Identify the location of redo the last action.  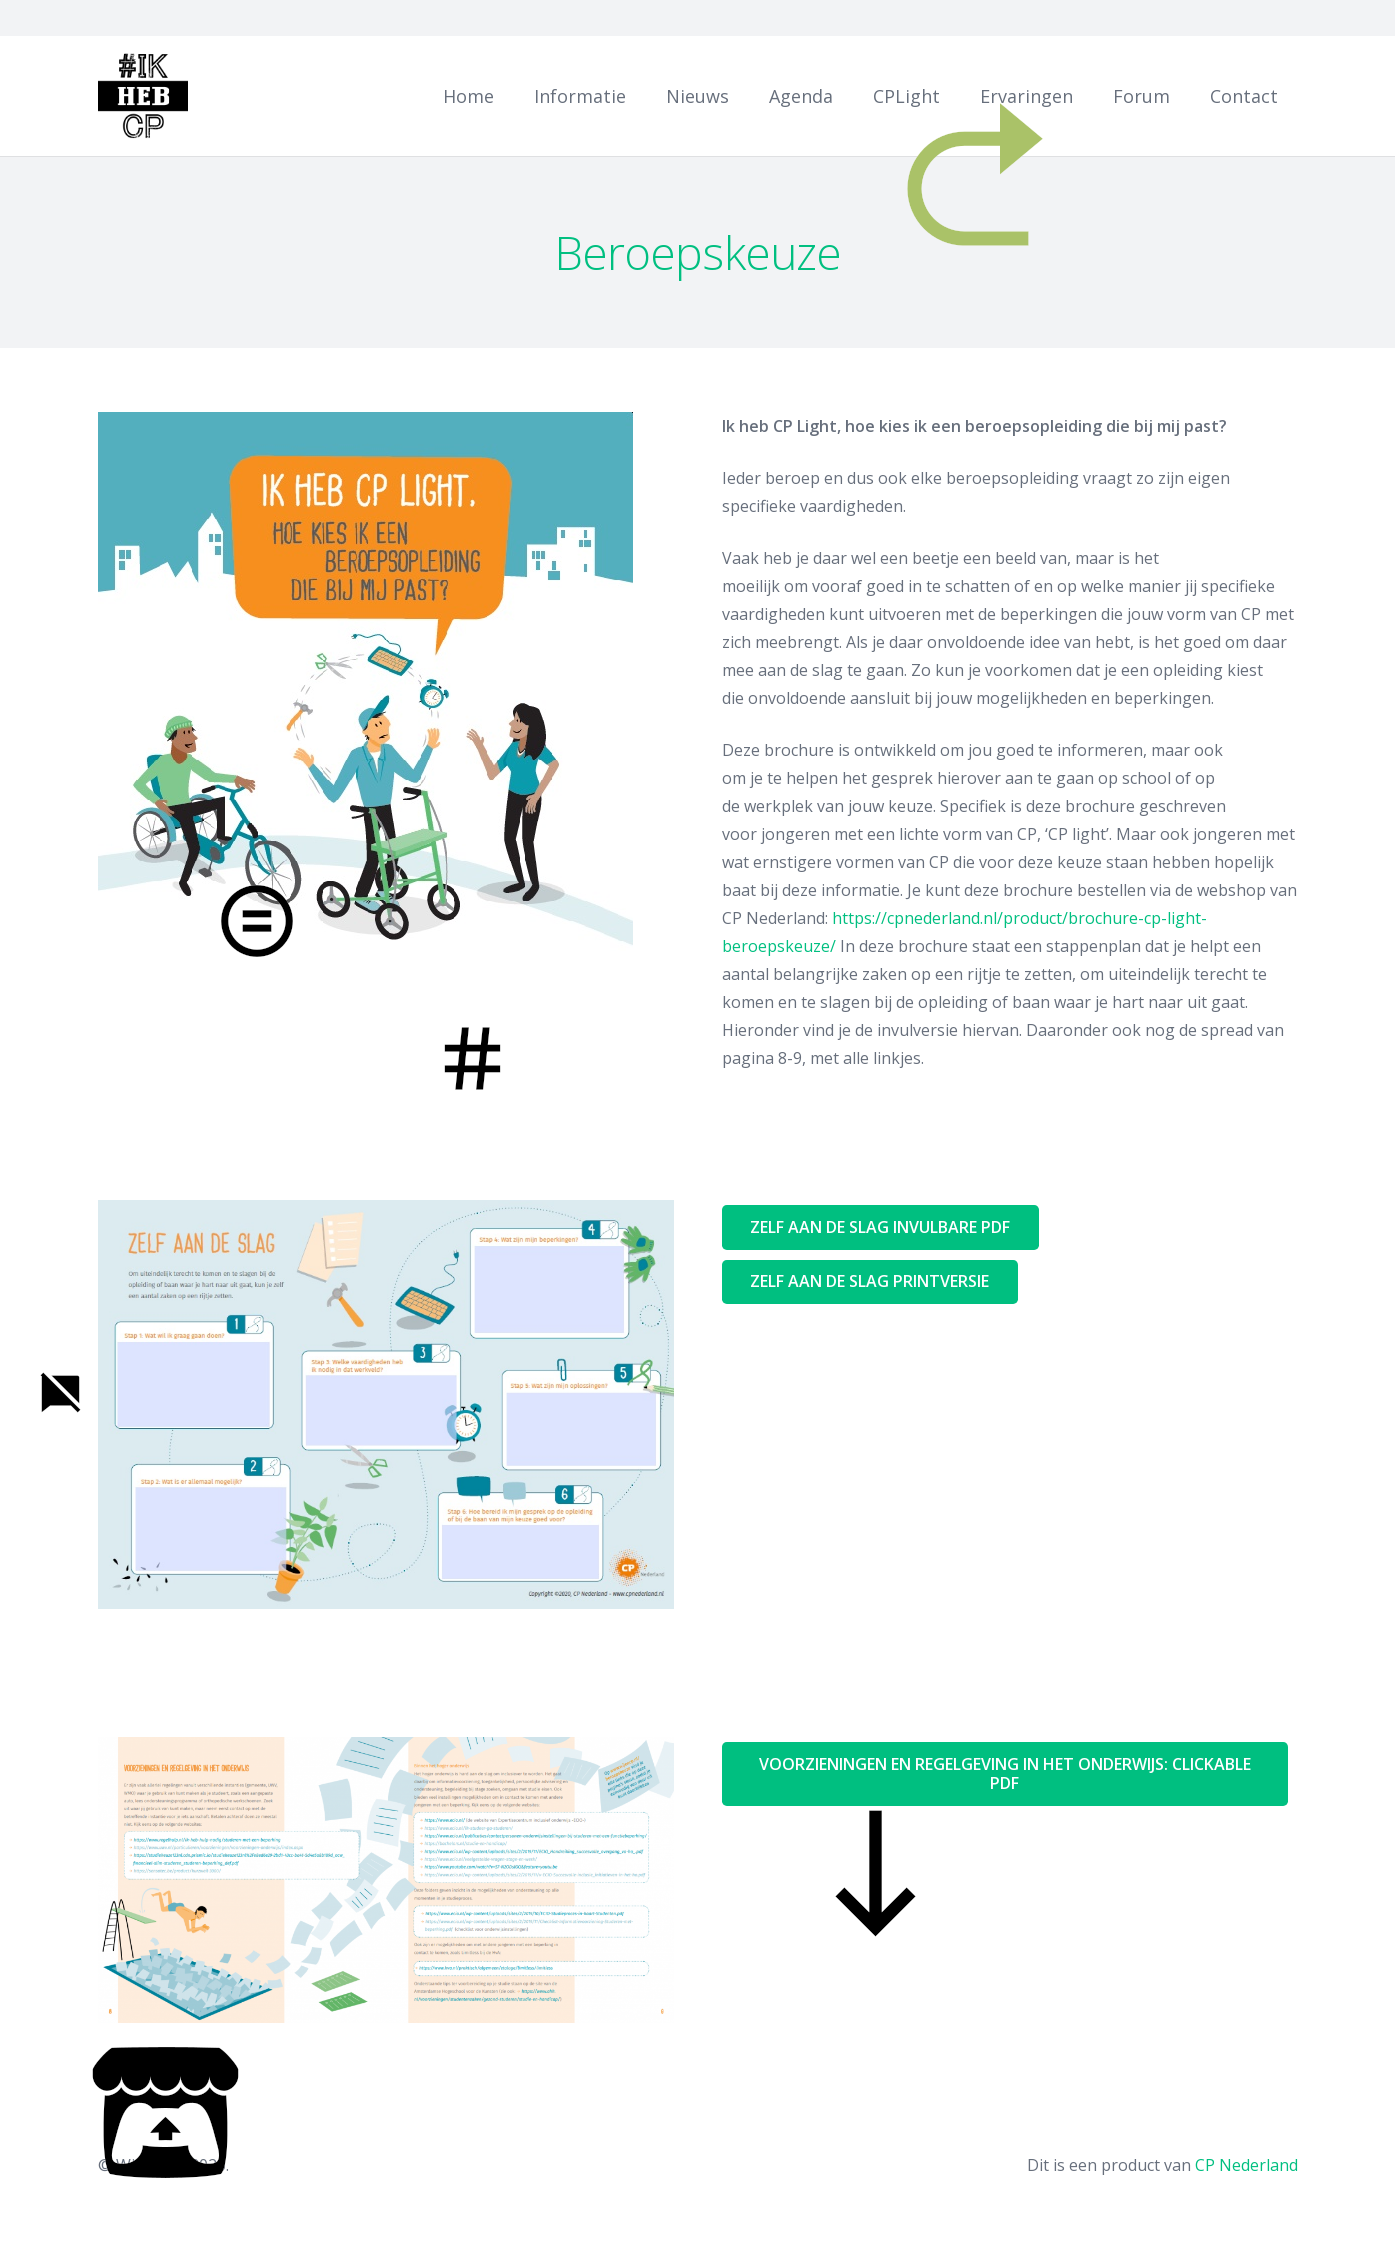
(971, 181).